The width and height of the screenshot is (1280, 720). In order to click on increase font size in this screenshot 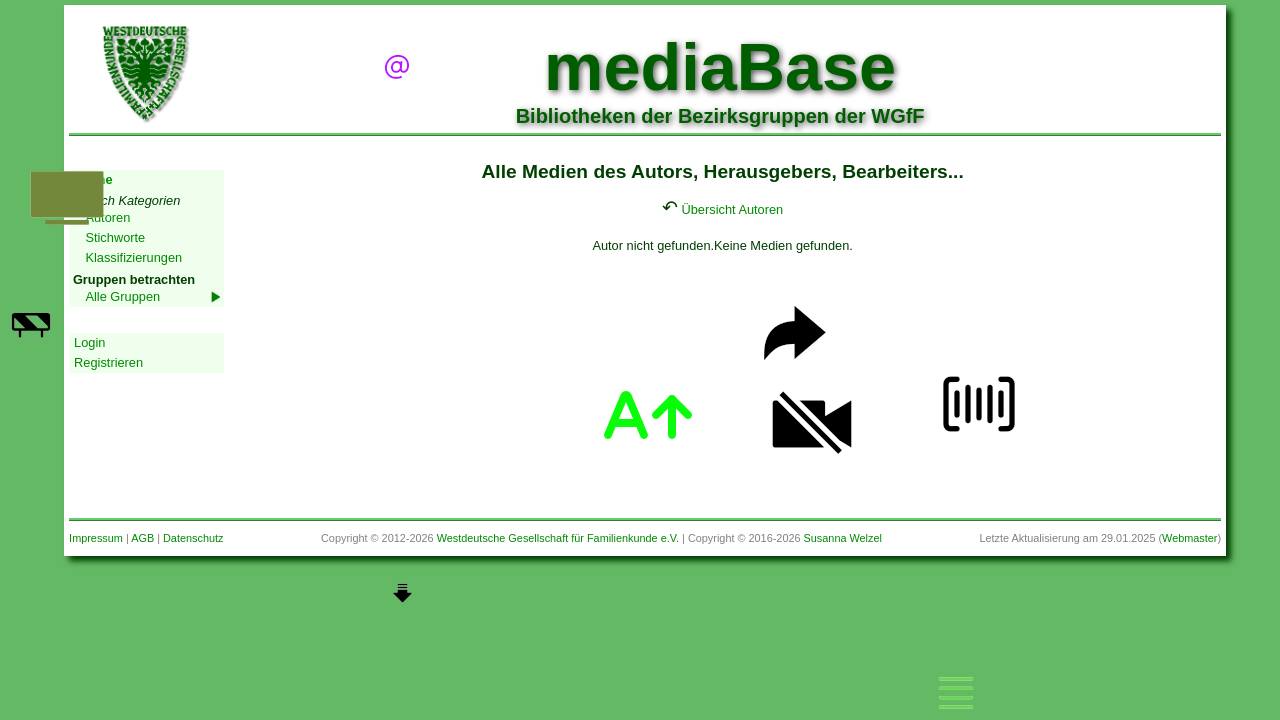, I will do `click(648, 419)`.